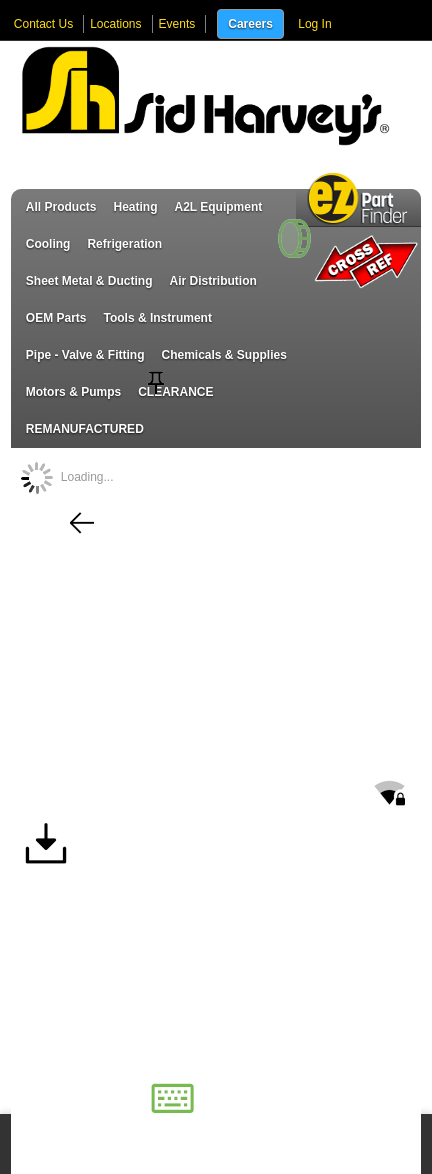 This screenshot has width=432, height=1174. I want to click on go back to the previous screen, so click(82, 522).